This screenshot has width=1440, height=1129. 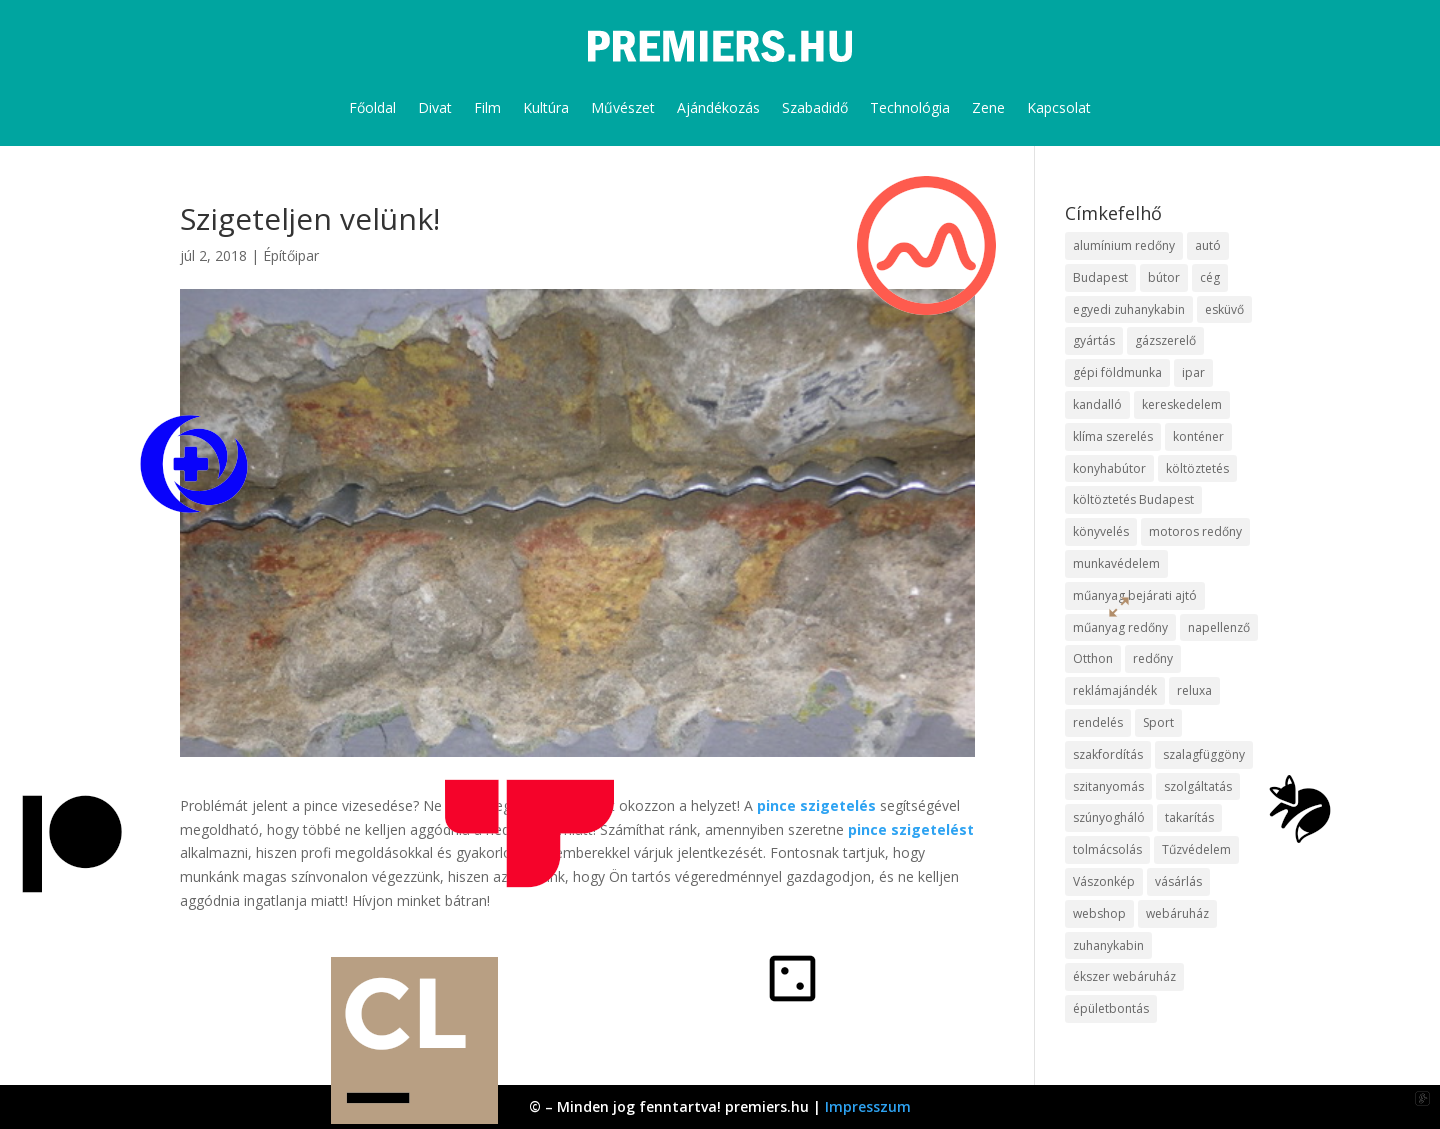 I want to click on visit top.gg website, so click(x=529, y=833).